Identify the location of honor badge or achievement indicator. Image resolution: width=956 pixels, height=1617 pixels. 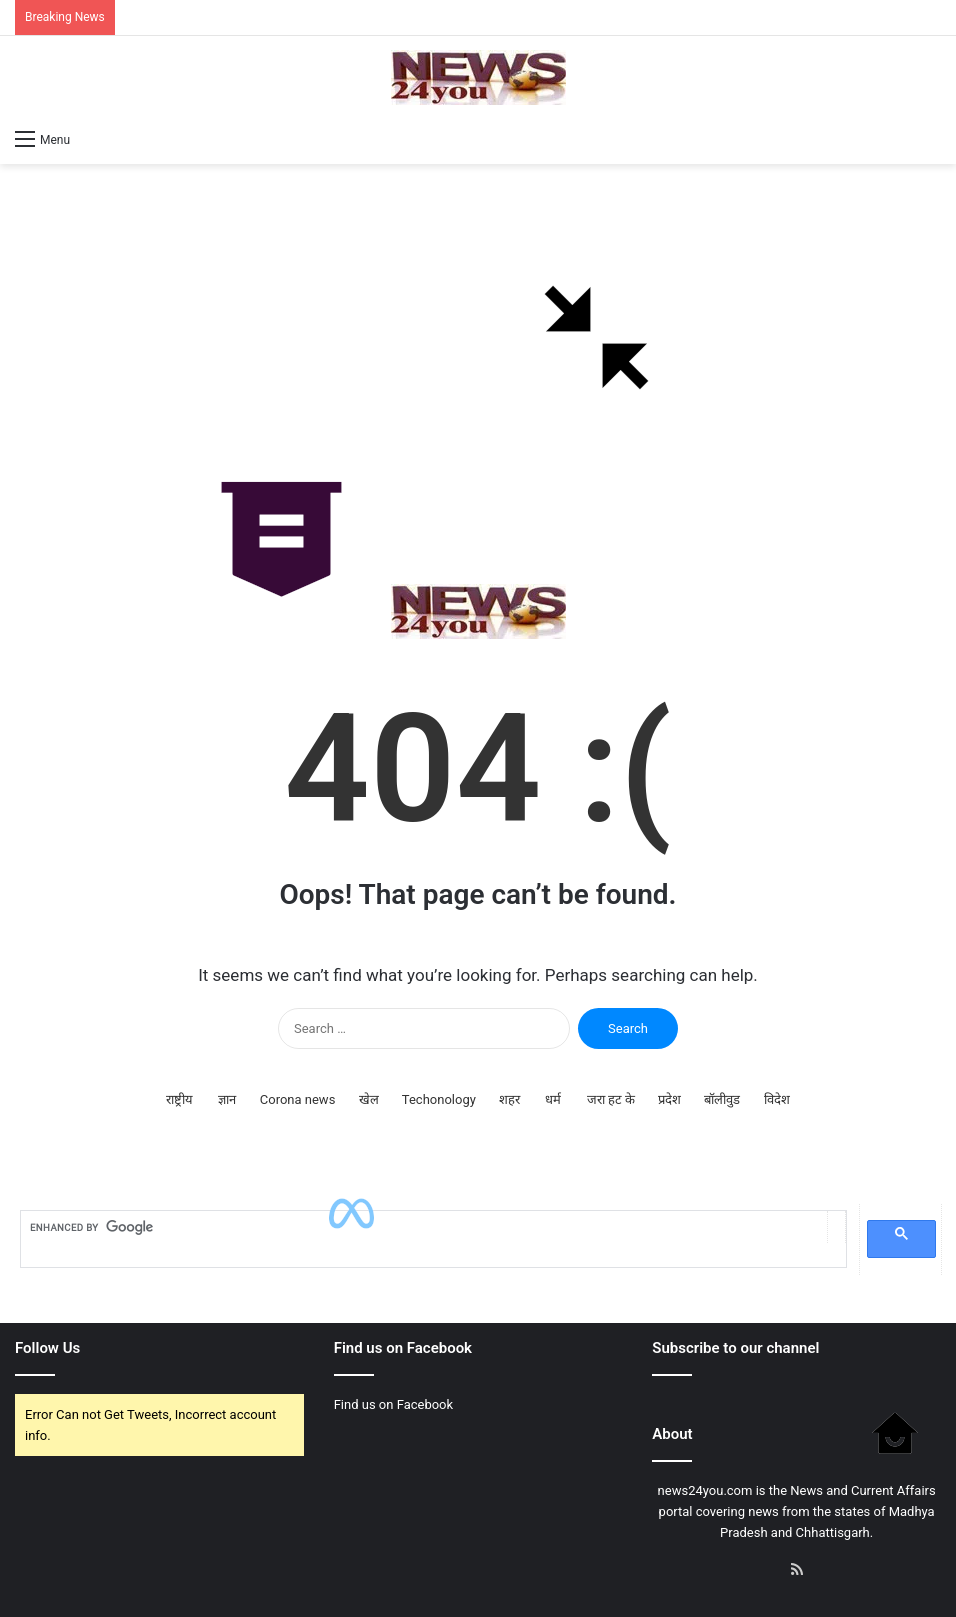
(281, 536).